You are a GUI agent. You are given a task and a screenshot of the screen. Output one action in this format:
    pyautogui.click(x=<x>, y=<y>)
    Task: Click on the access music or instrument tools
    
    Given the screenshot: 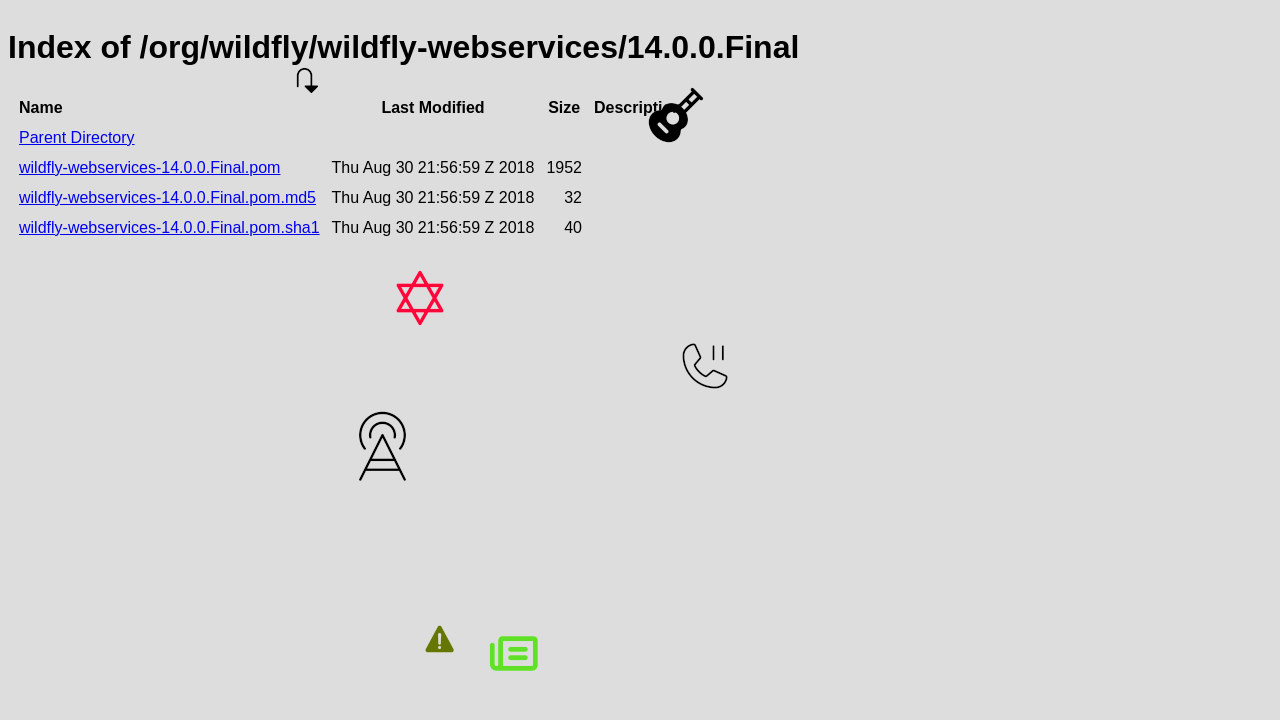 What is the action you would take?
    pyautogui.click(x=675, y=115)
    